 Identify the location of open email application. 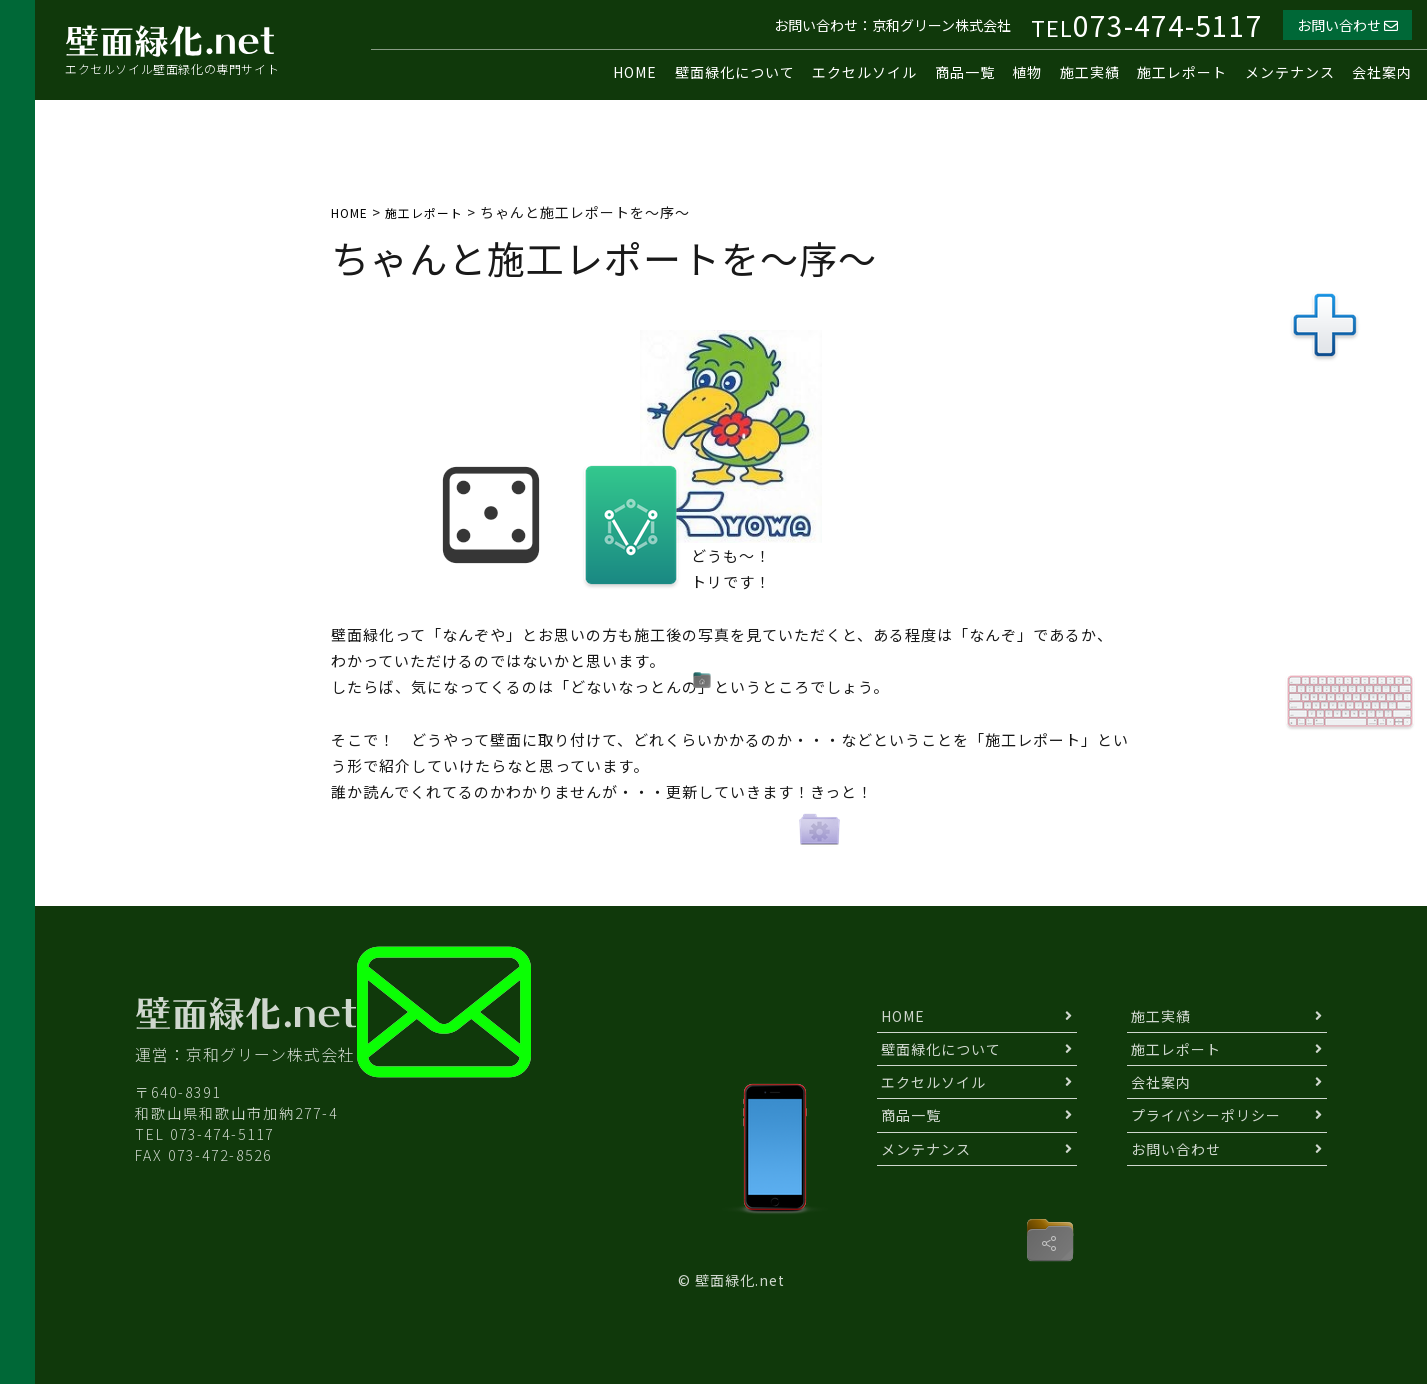
(444, 1012).